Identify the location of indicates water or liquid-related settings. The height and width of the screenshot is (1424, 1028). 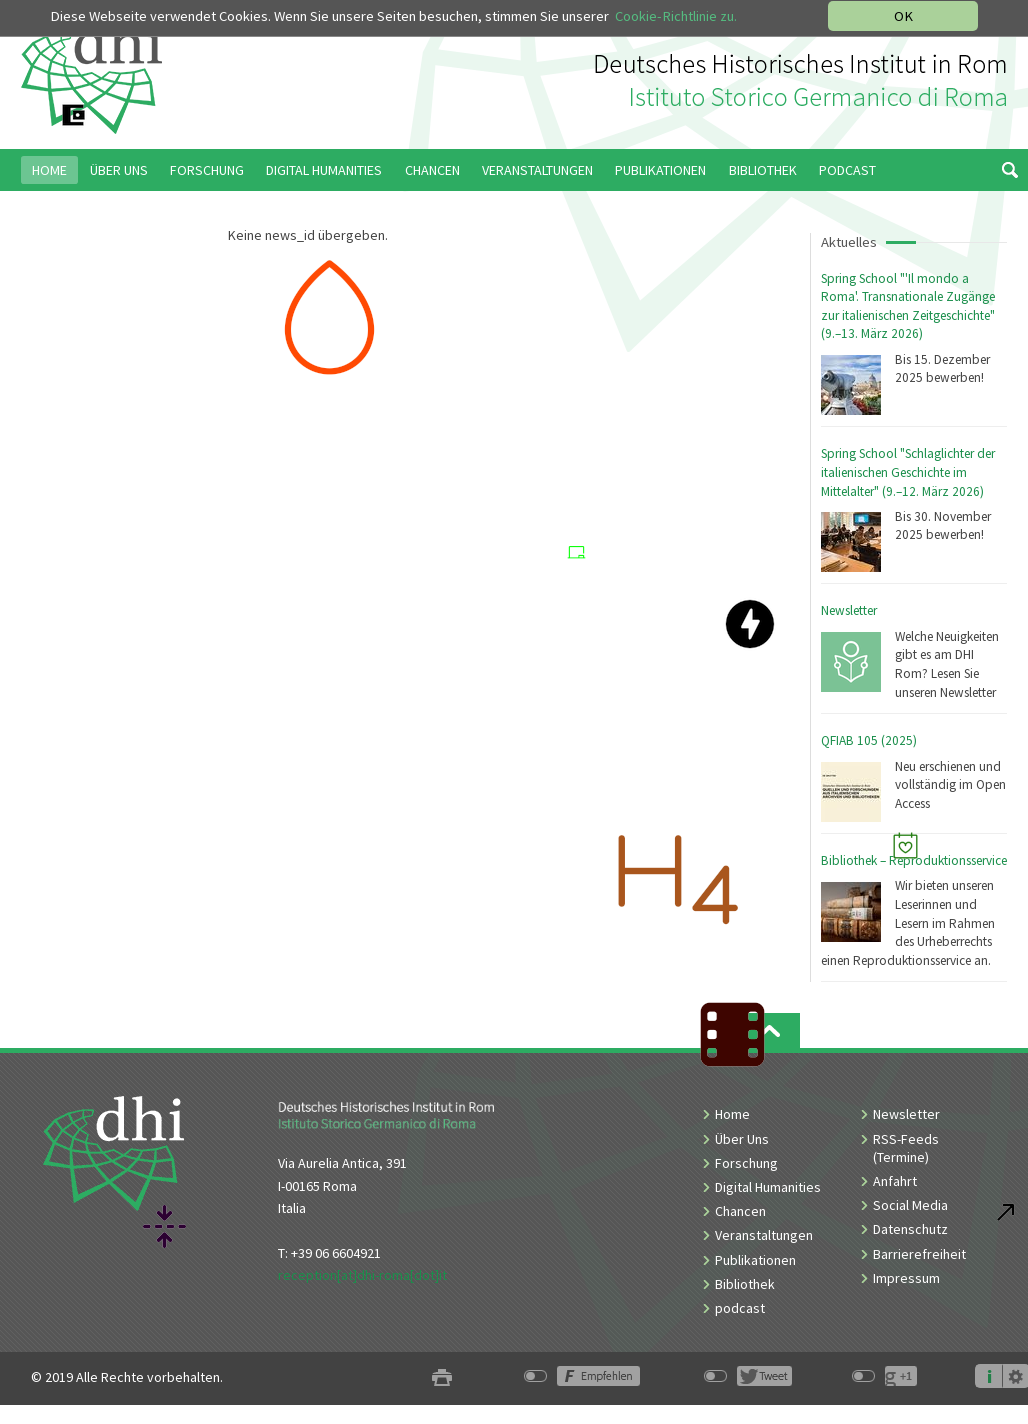
(329, 321).